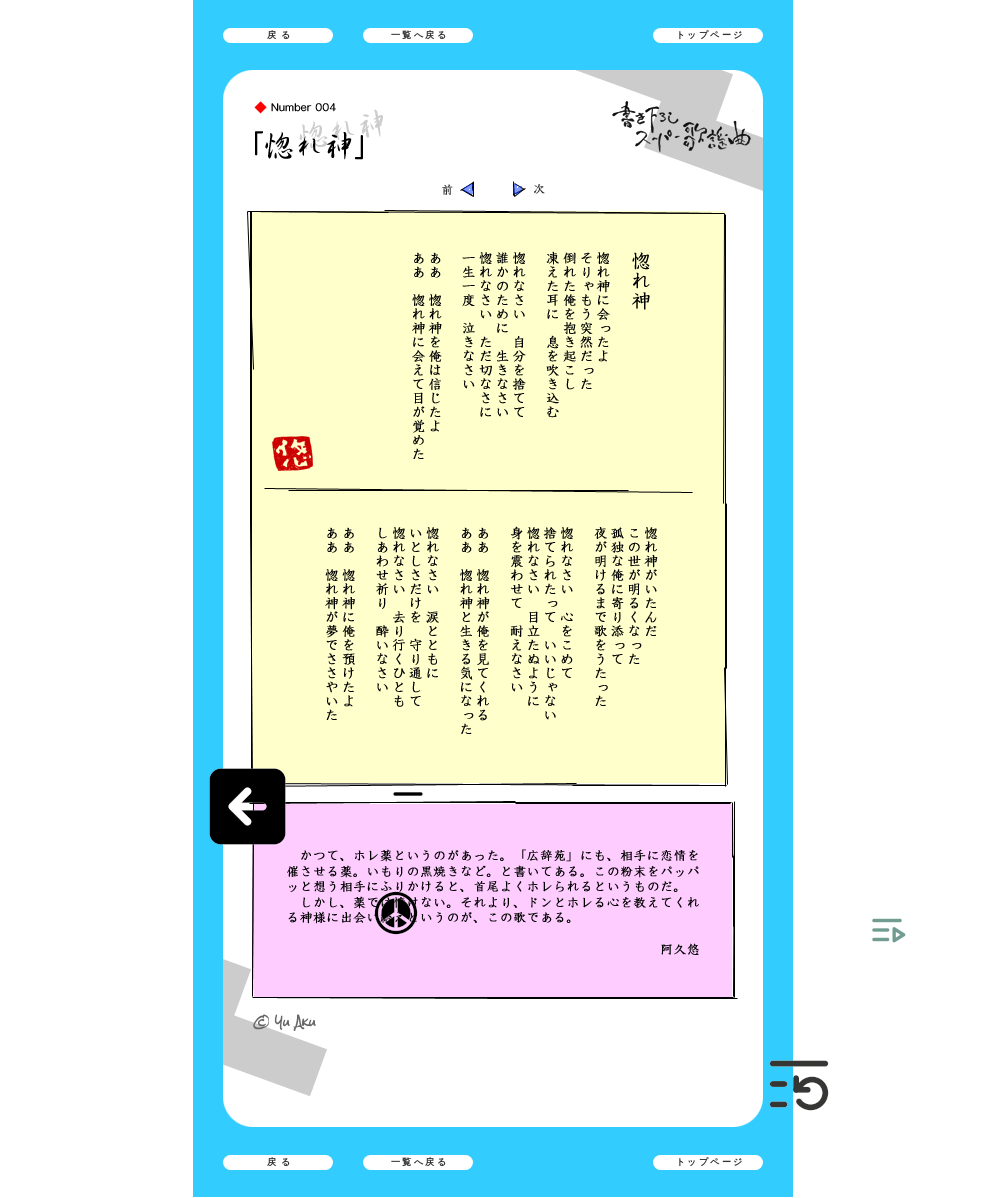 This screenshot has height=1198, width=985. I want to click on decrease quantity or value, so click(408, 794).